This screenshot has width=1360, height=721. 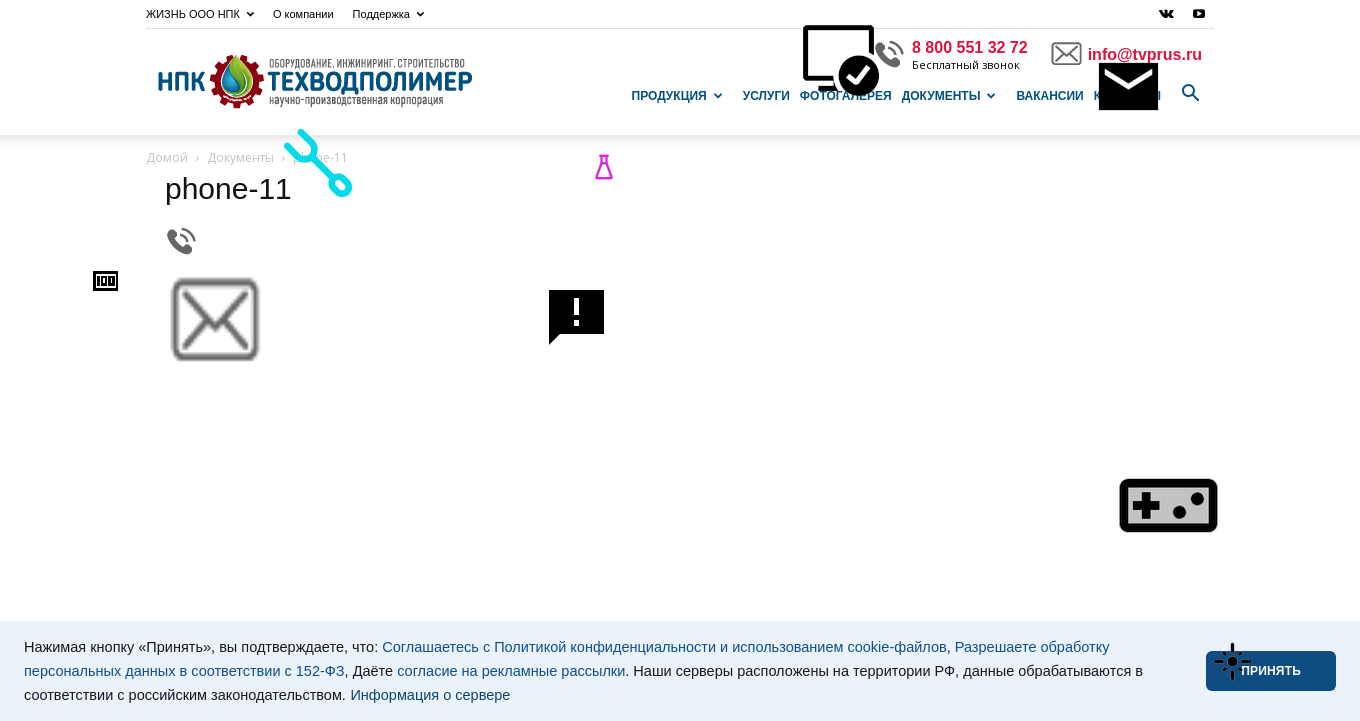 I want to click on access games or gaming features, so click(x=1168, y=505).